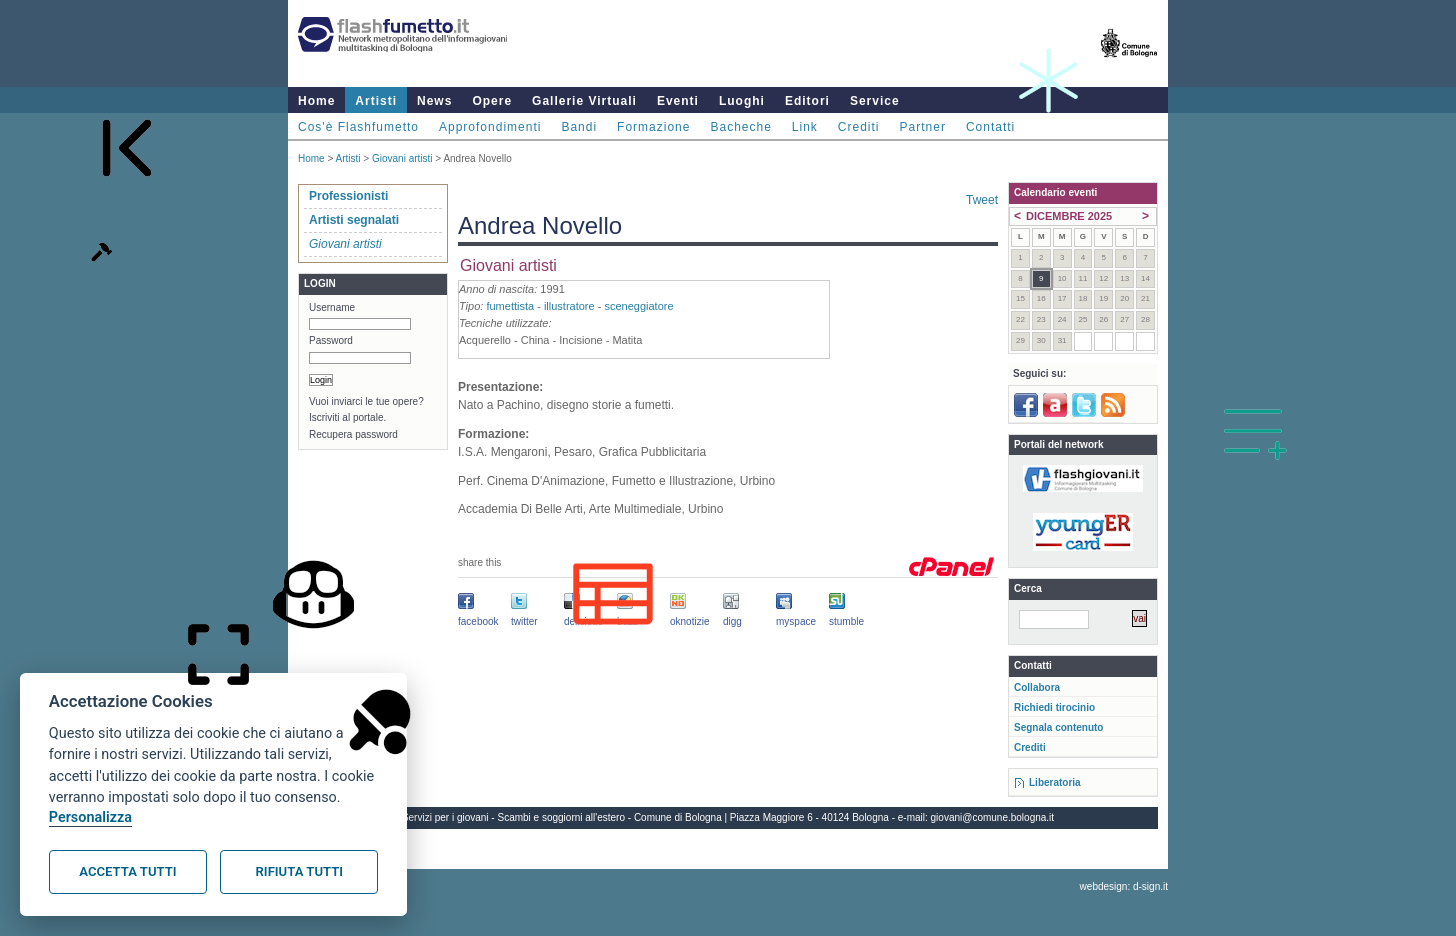 The width and height of the screenshot is (1456, 936). Describe the element at coordinates (380, 720) in the screenshot. I see `access ping pong or table tennis games` at that location.